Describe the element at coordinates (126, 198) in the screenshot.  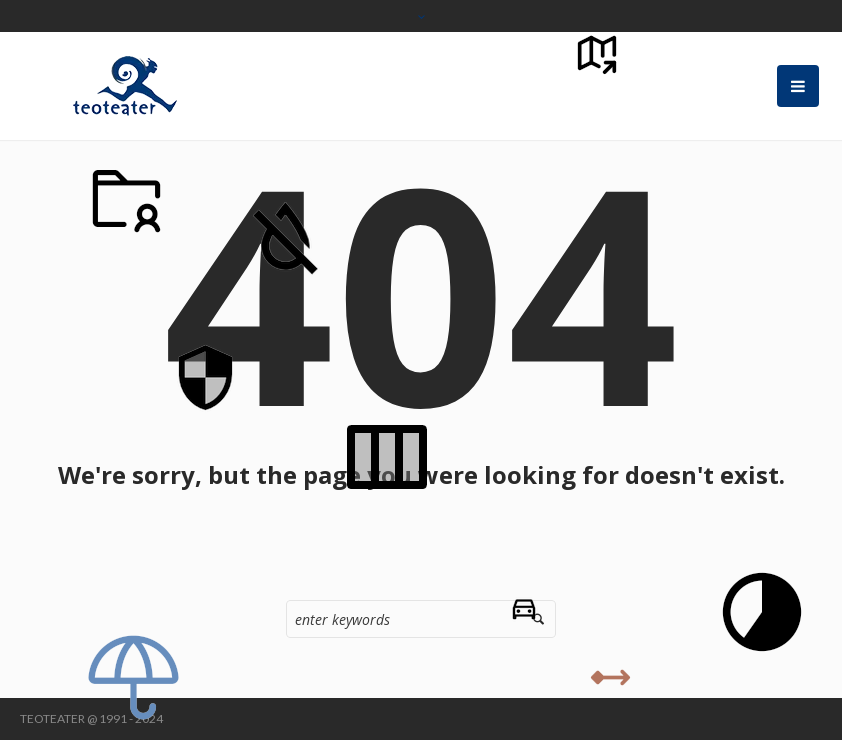
I see `access user profile folder` at that location.